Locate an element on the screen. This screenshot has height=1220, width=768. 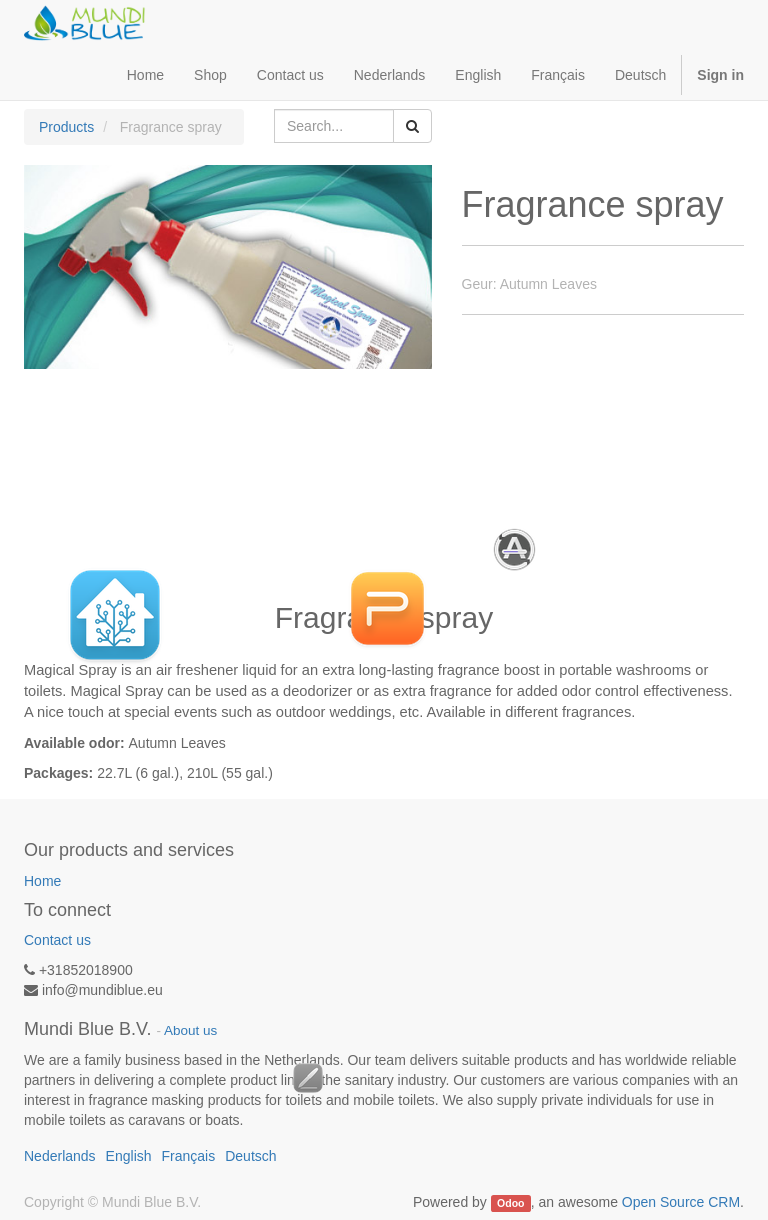
open wps presentation app is located at coordinates (387, 608).